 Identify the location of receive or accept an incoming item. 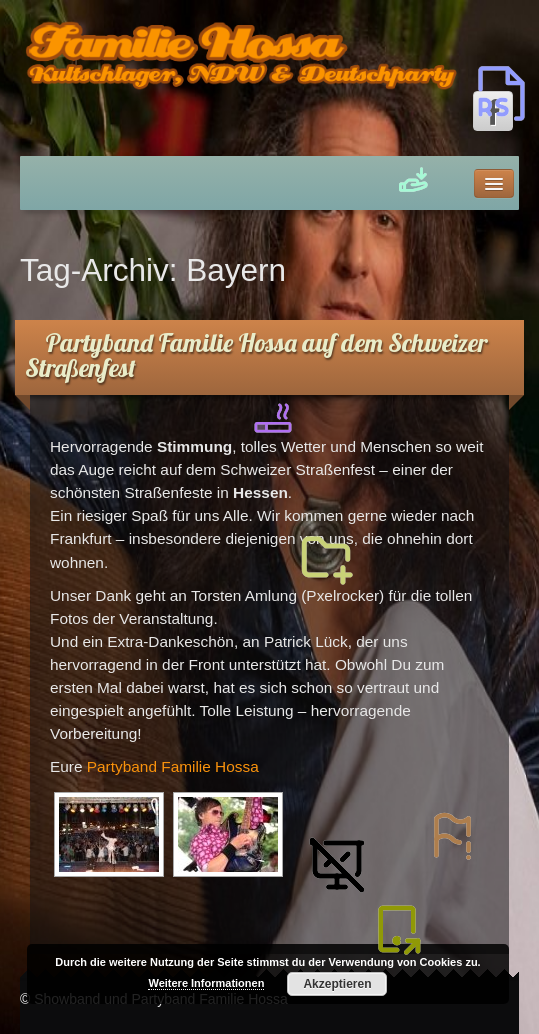
(414, 181).